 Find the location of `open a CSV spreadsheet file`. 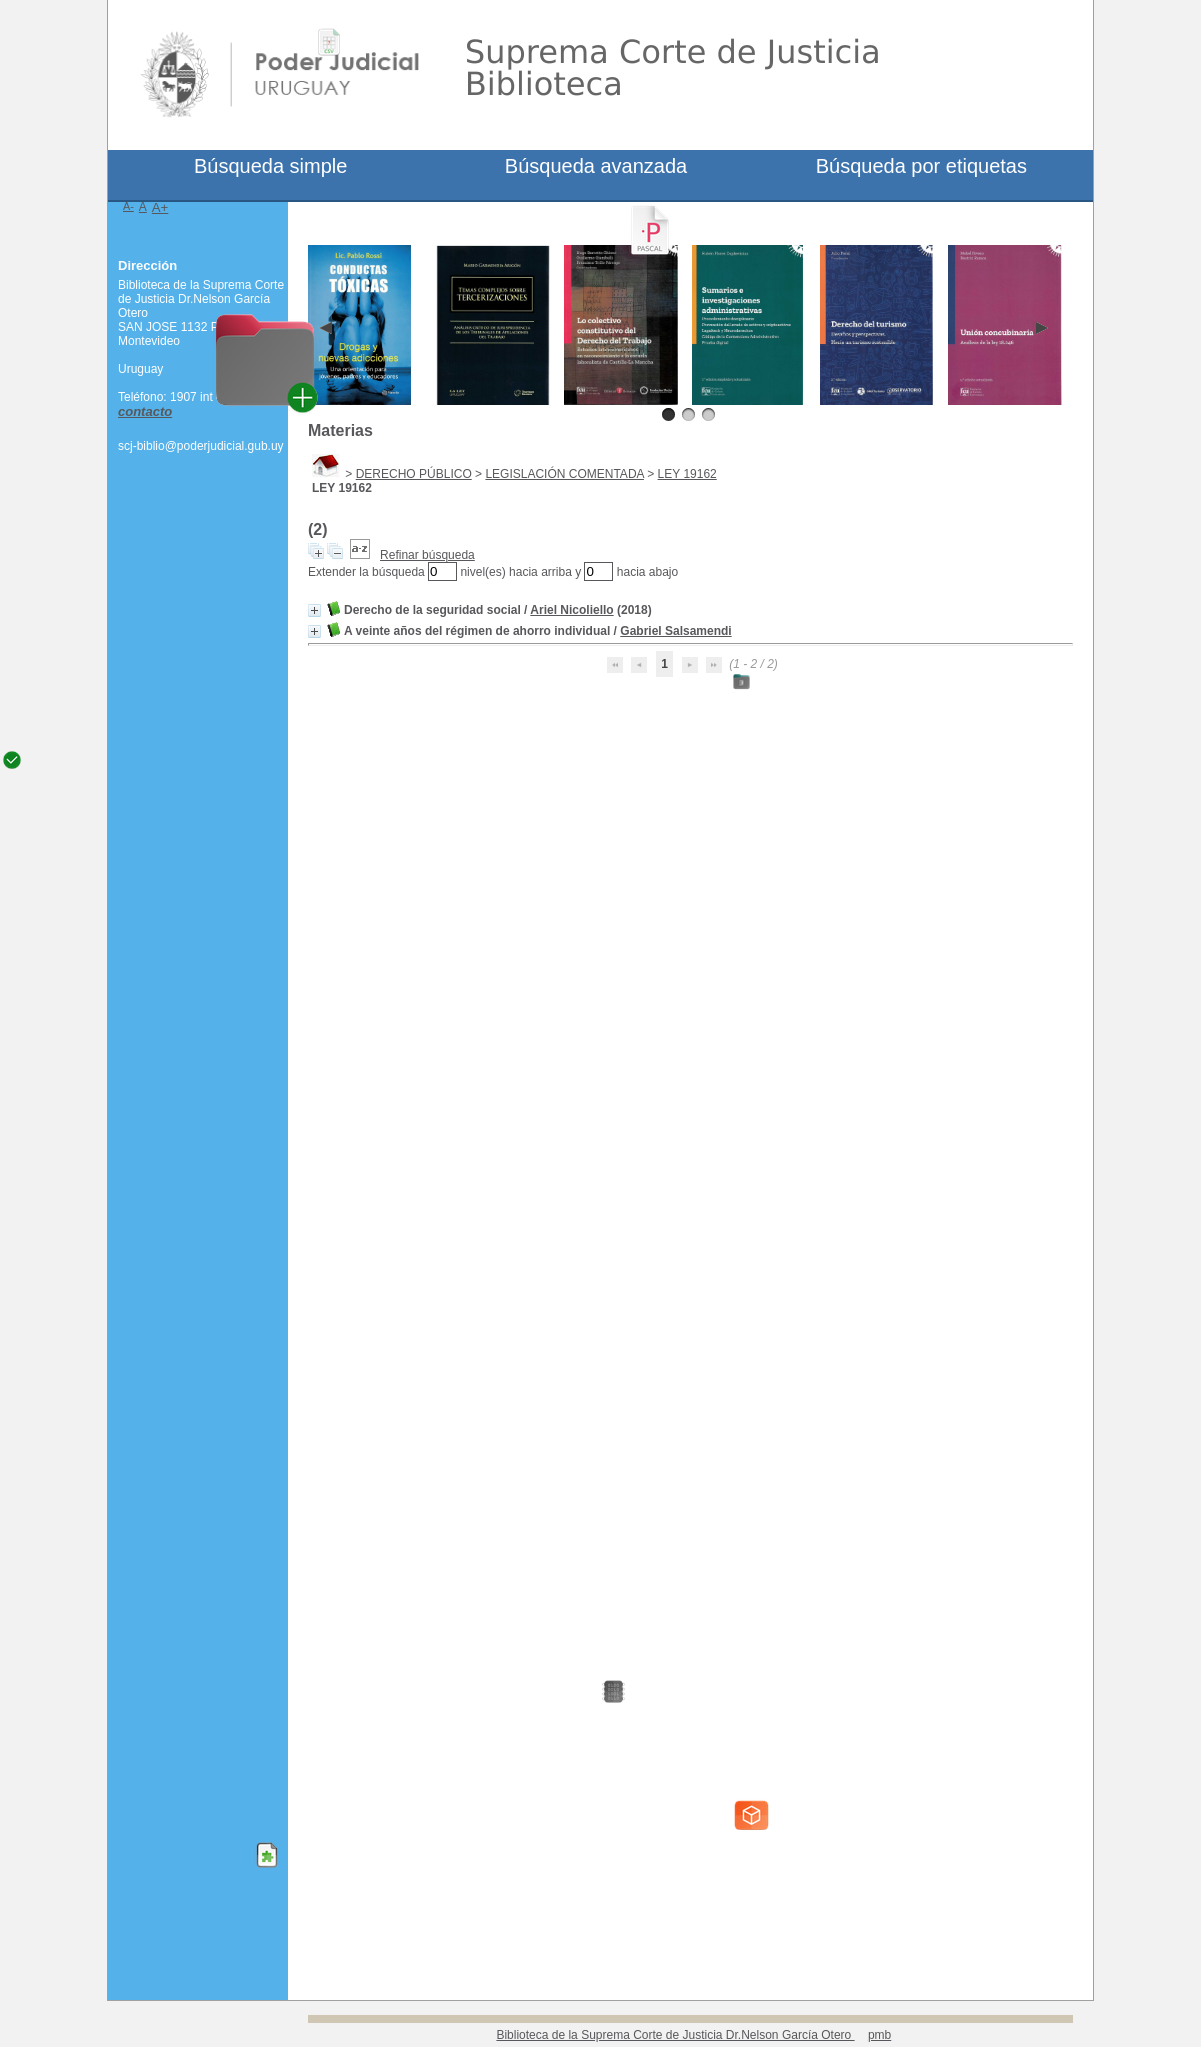

open a CSV spreadsheet file is located at coordinates (329, 42).